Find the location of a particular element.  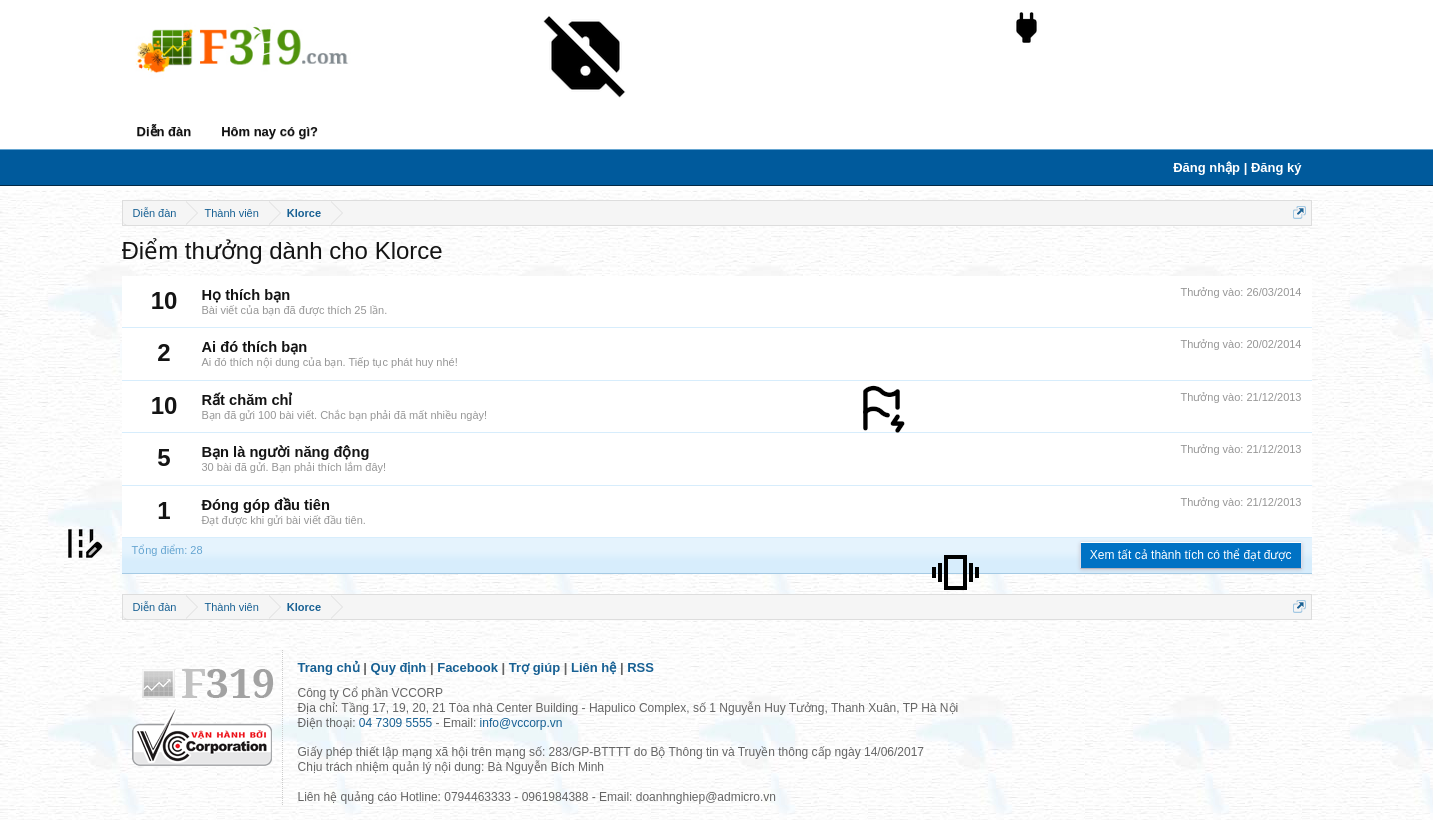

edit road or route details is located at coordinates (82, 543).